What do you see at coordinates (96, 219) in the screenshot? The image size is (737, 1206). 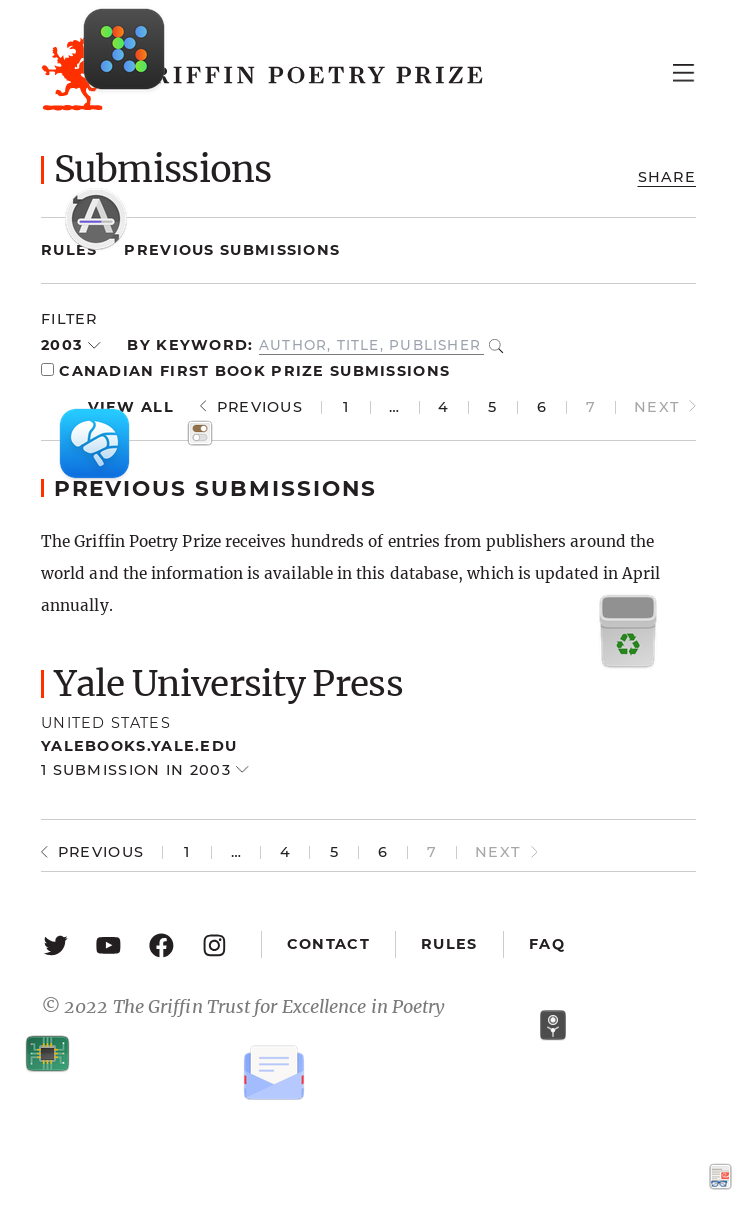 I see `open the software update manager` at bounding box center [96, 219].